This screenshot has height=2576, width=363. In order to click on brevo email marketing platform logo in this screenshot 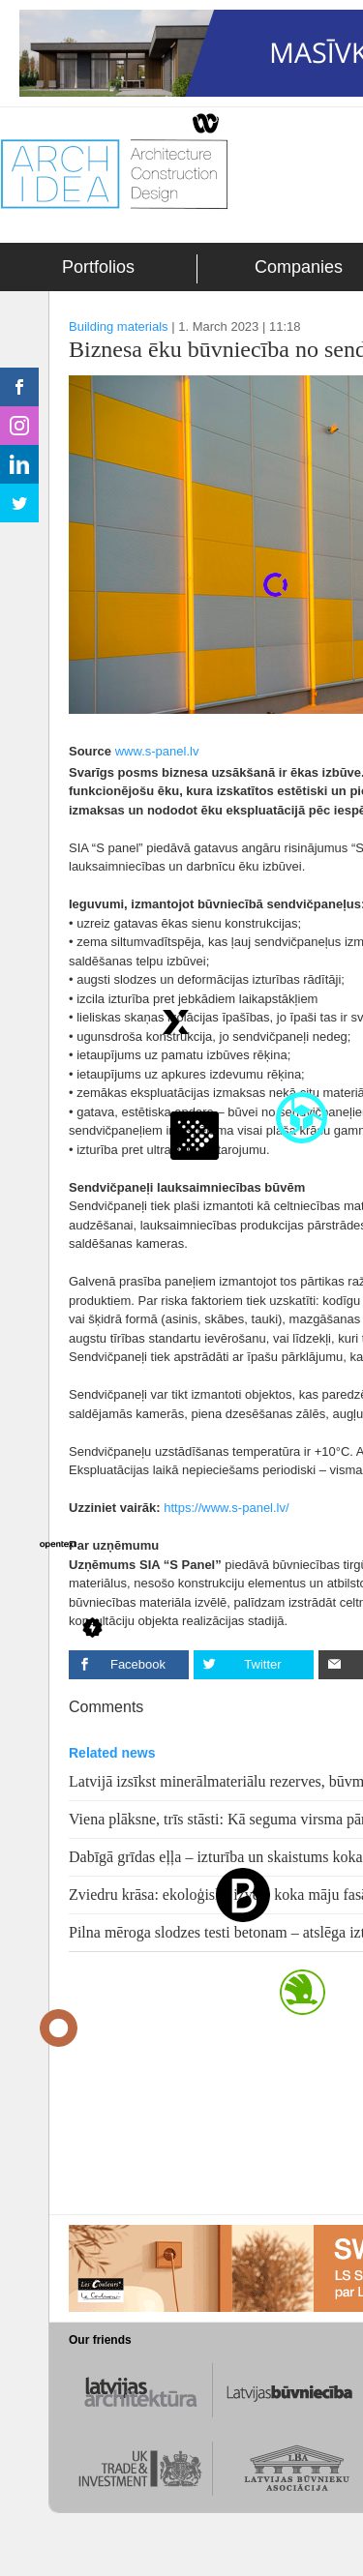, I will do `click(243, 1895)`.